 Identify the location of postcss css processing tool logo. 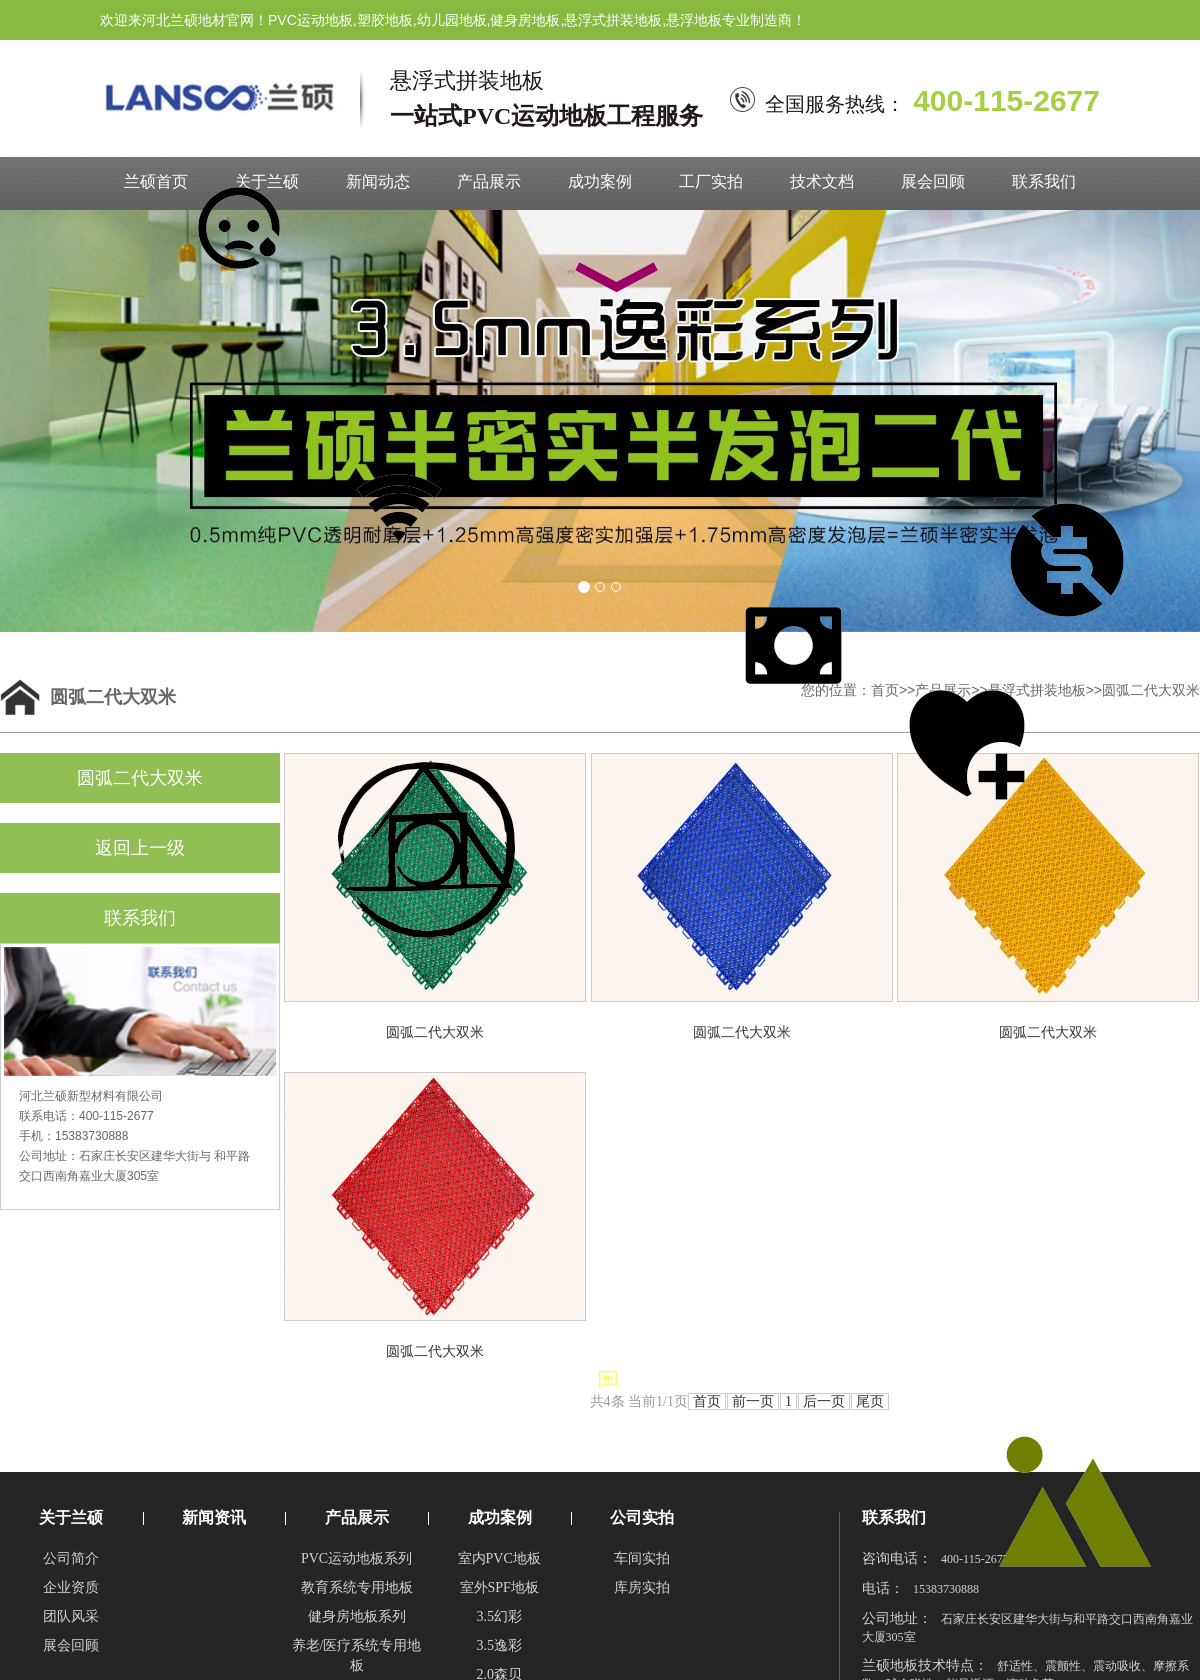
(426, 850).